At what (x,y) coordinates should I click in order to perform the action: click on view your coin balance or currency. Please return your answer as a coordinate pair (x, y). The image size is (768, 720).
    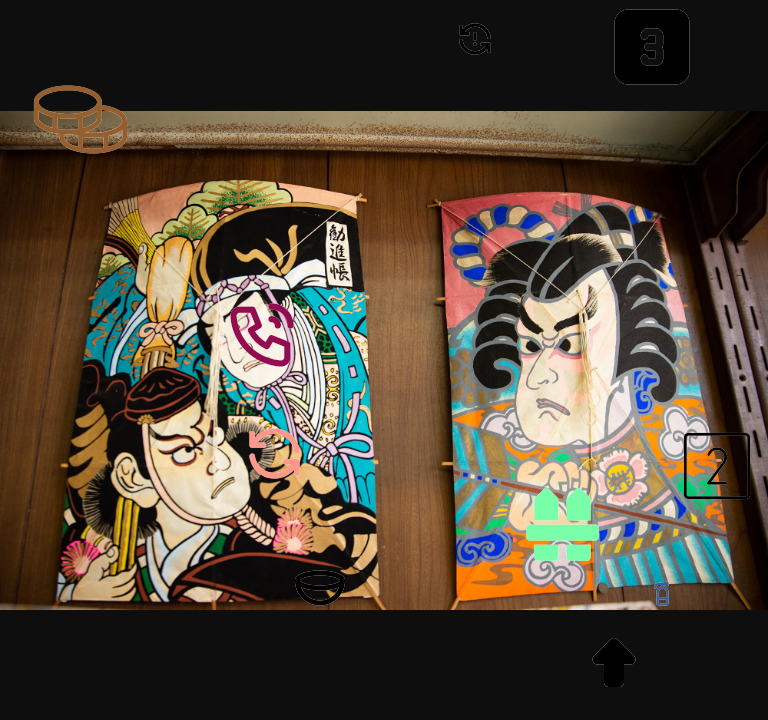
    Looking at the image, I should click on (80, 119).